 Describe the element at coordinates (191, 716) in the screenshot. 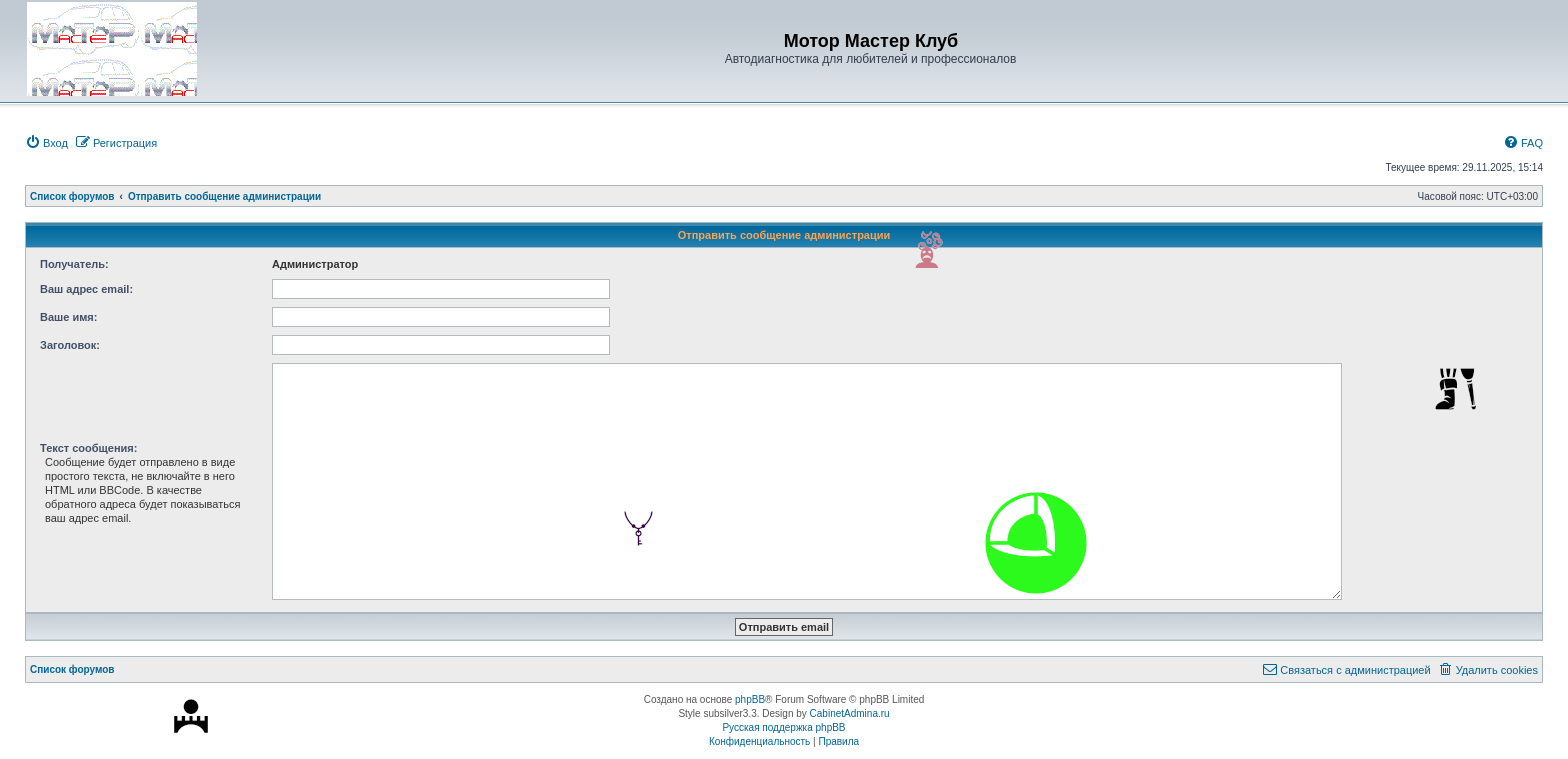

I see `travel to or view a bridge location` at that location.